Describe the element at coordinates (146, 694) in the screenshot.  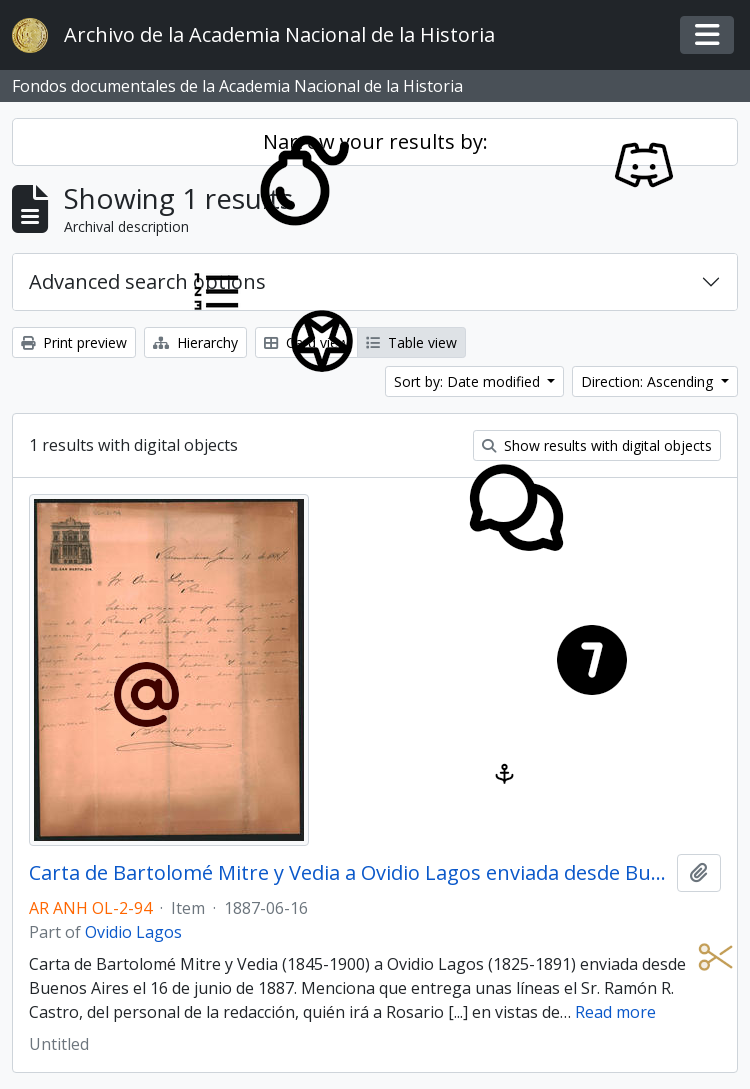
I see `enter an email address` at that location.